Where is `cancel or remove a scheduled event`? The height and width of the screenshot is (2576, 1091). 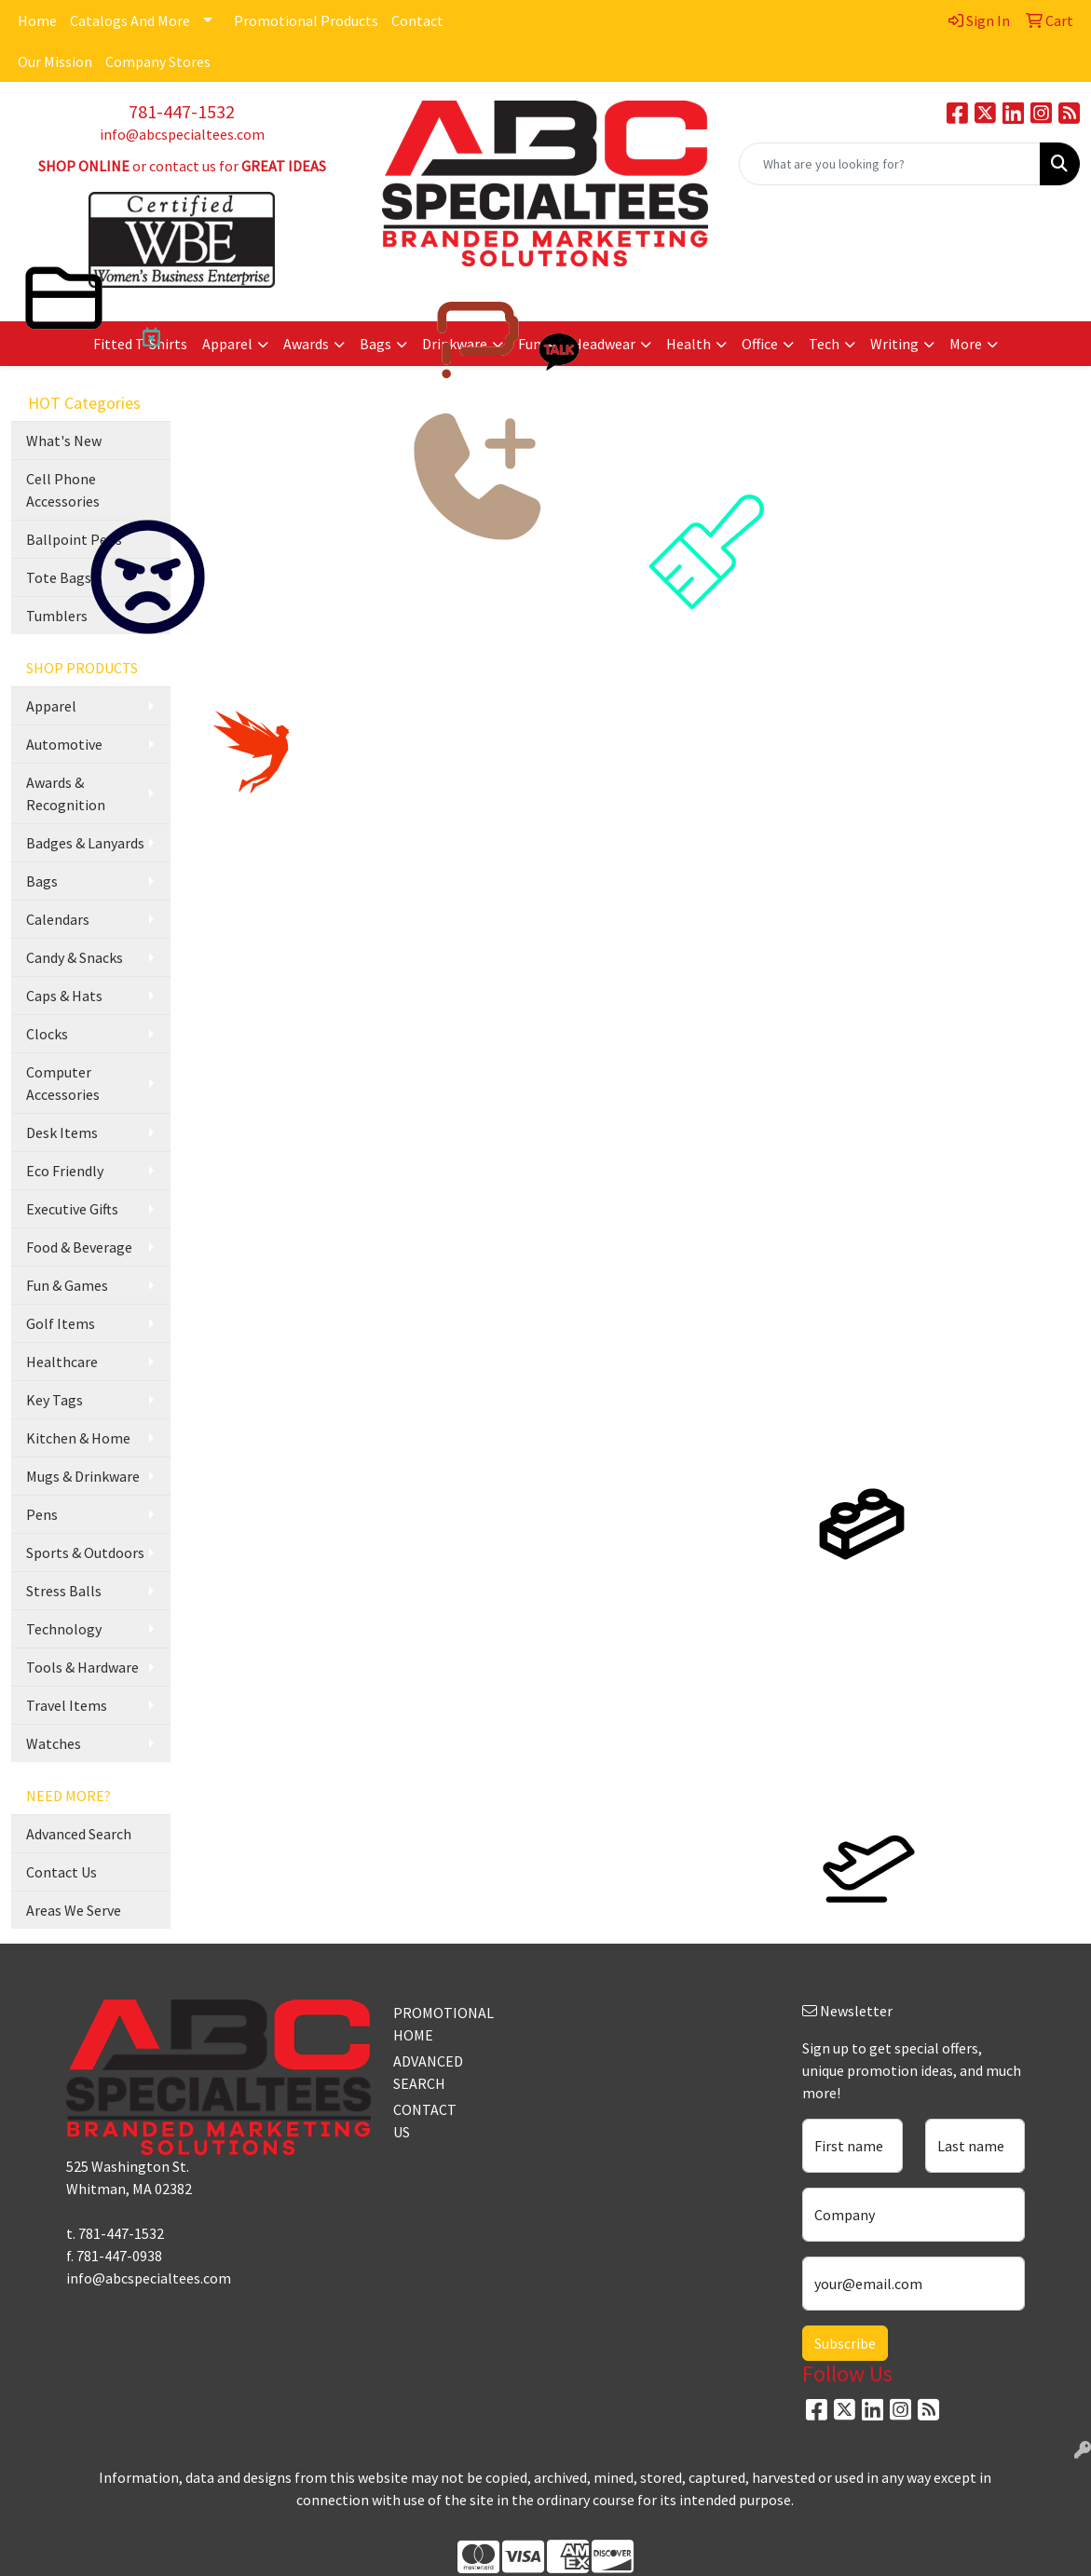 cancel or remove a scheduled event is located at coordinates (151, 337).